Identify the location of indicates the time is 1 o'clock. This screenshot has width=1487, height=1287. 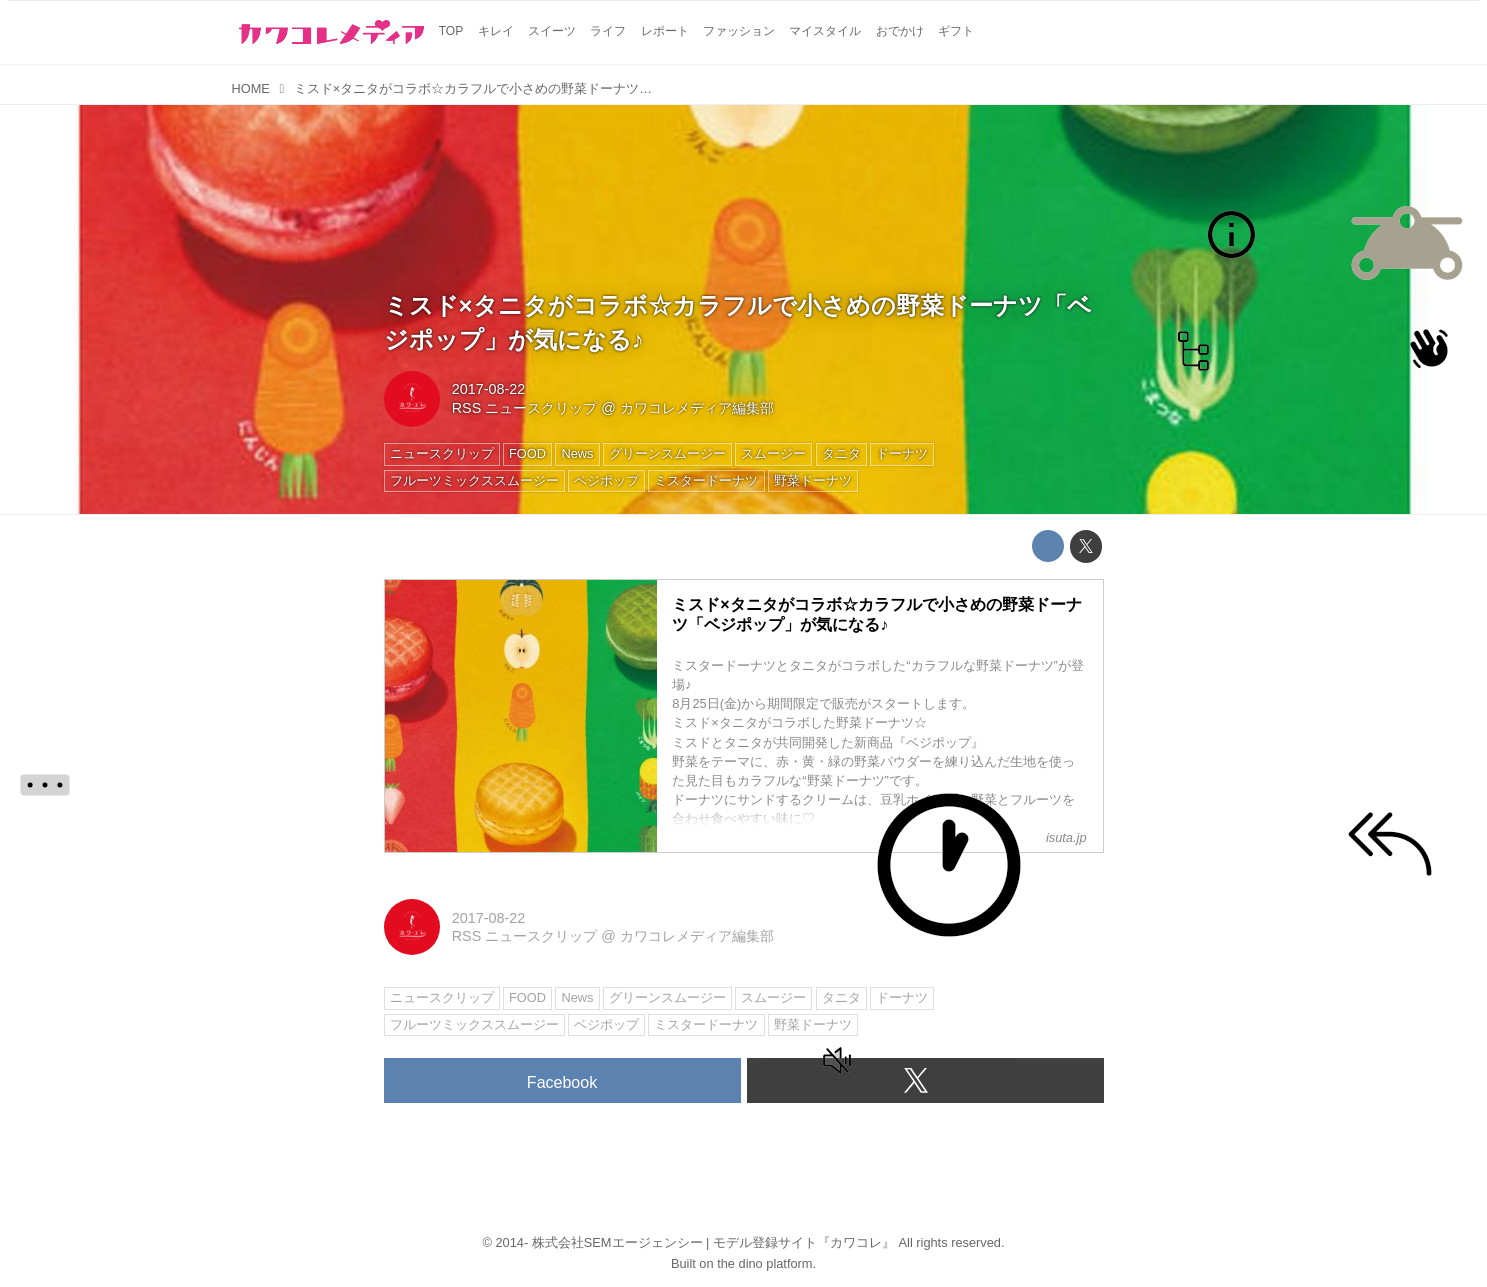
(949, 865).